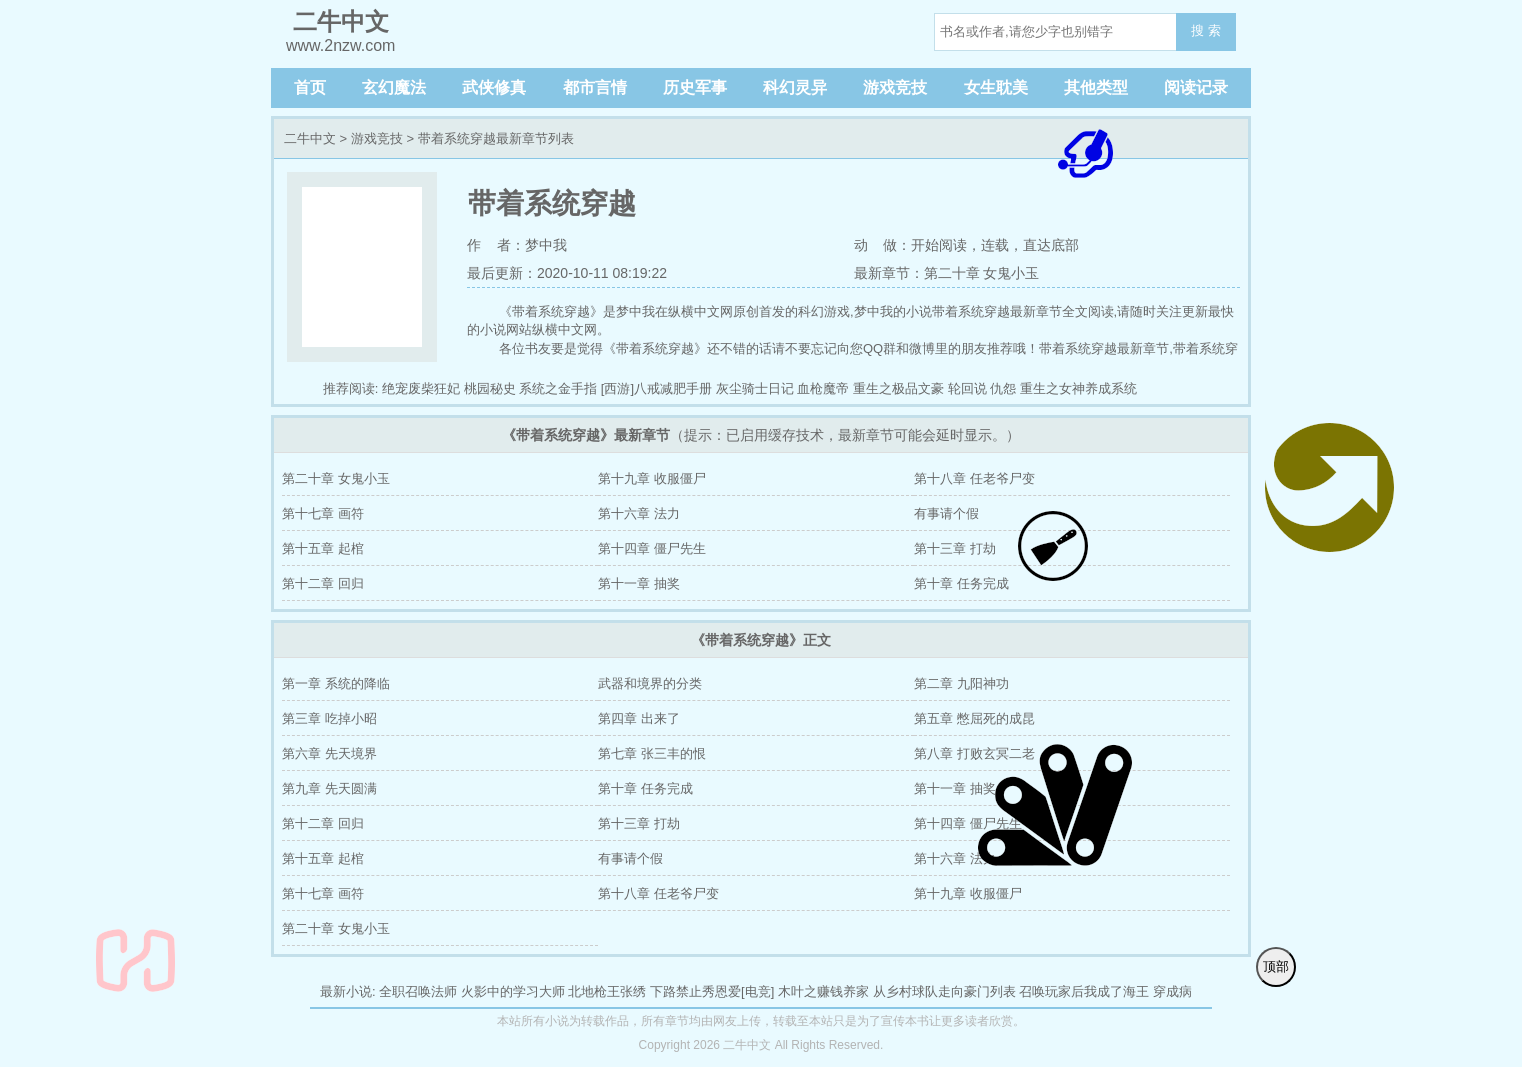  Describe the element at coordinates (1085, 153) in the screenshot. I see `open zoiper VoIP calling app` at that location.